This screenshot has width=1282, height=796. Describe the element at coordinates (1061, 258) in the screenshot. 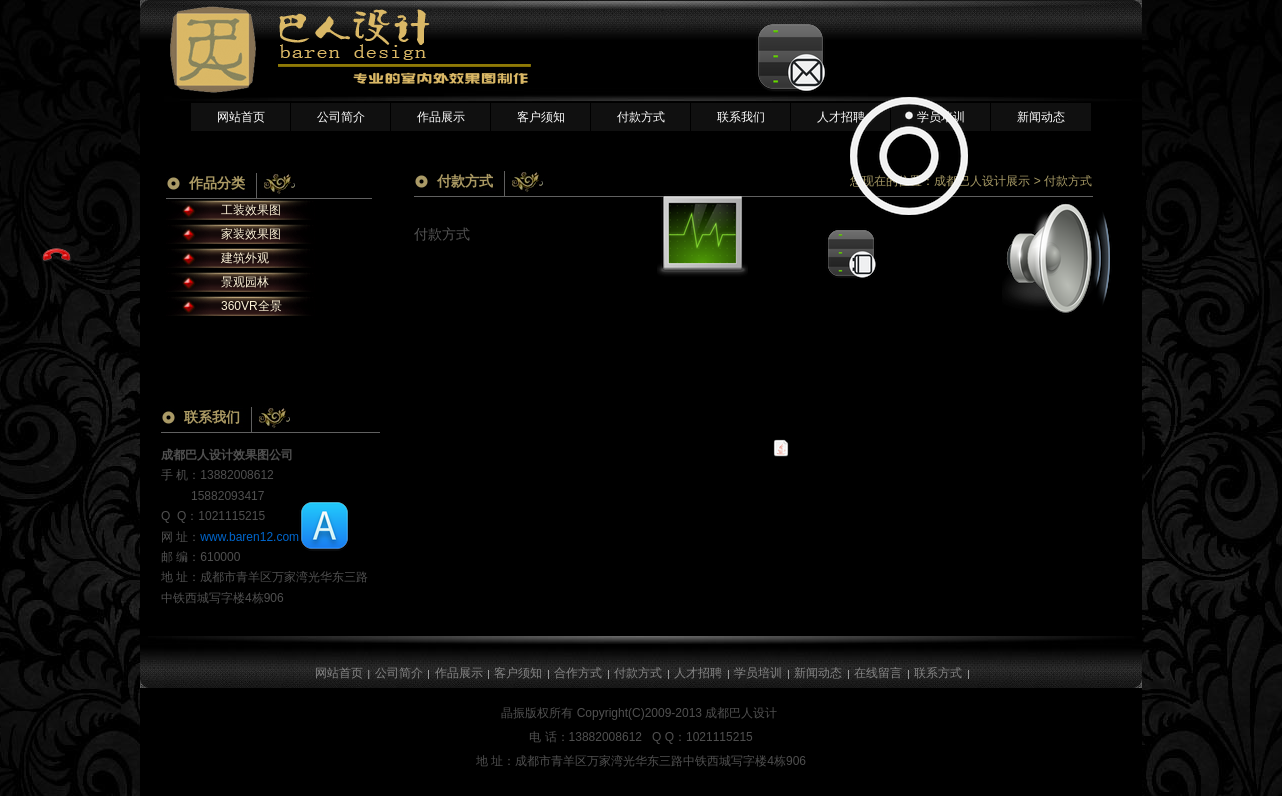

I see `indicates medium volume level` at that location.